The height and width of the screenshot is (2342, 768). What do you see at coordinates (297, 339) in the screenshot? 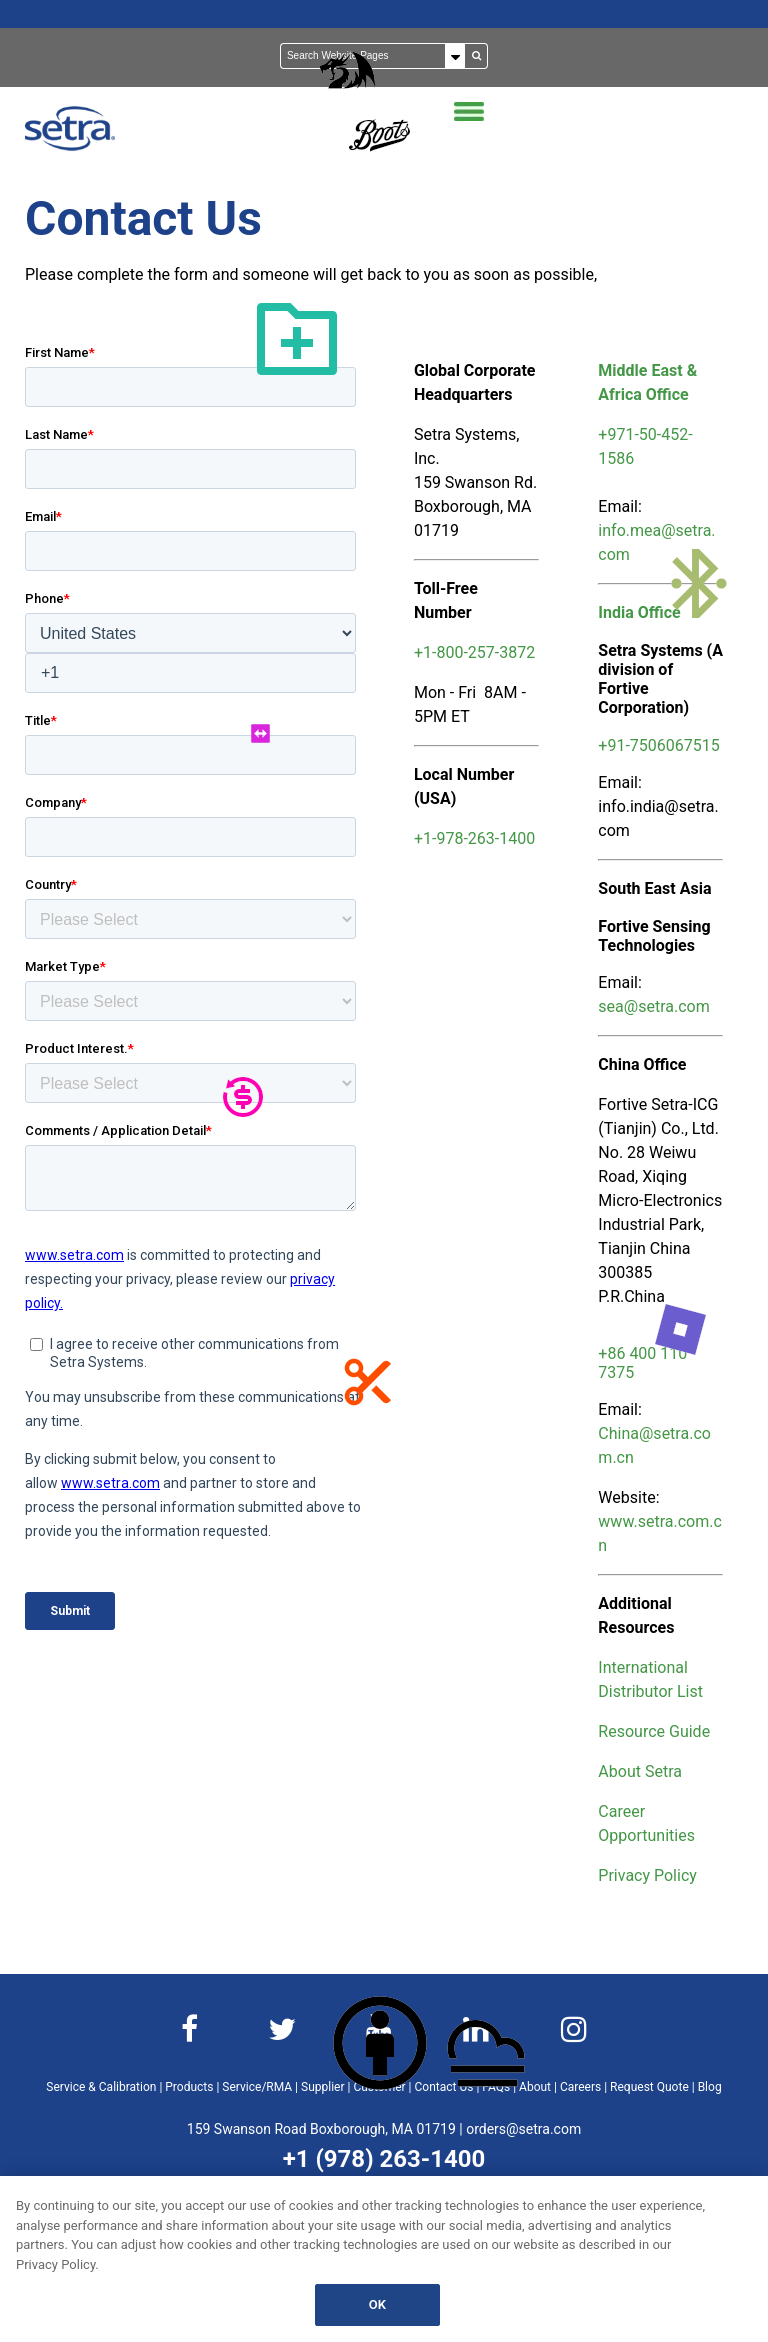
I see `create a new folder` at bounding box center [297, 339].